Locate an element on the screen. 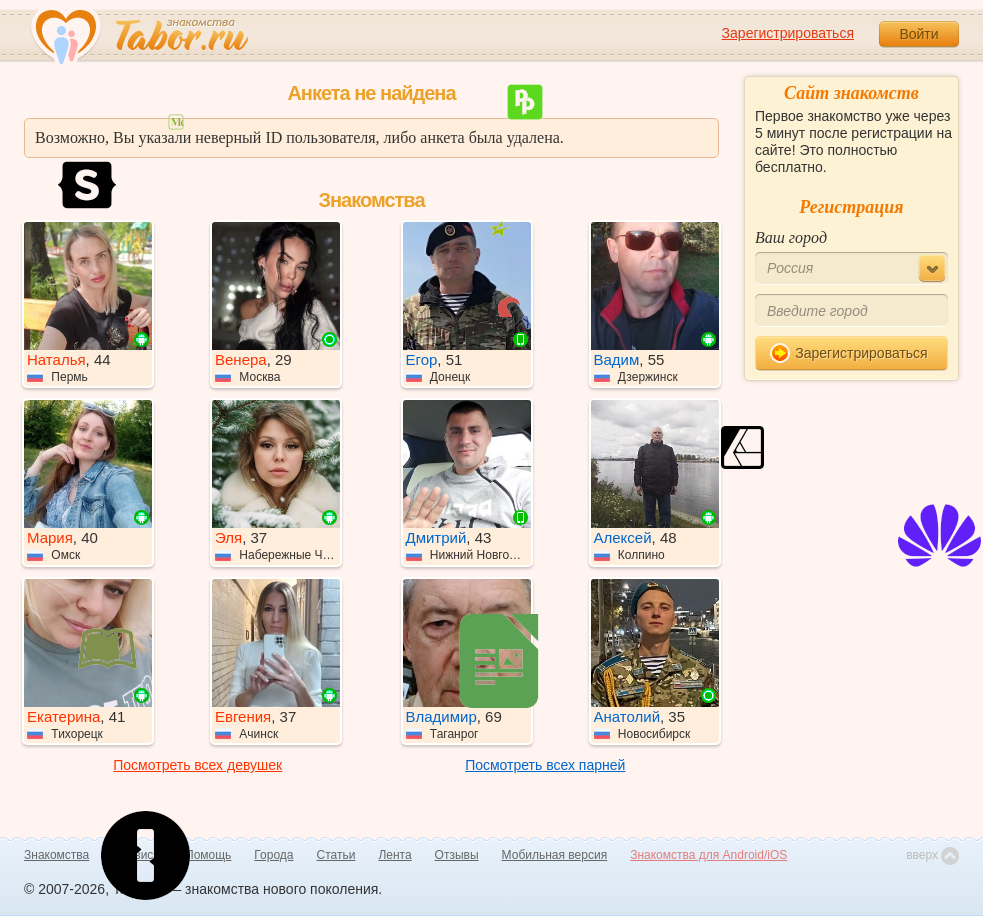 This screenshot has height=916, width=983. open 1Password app is located at coordinates (145, 855).